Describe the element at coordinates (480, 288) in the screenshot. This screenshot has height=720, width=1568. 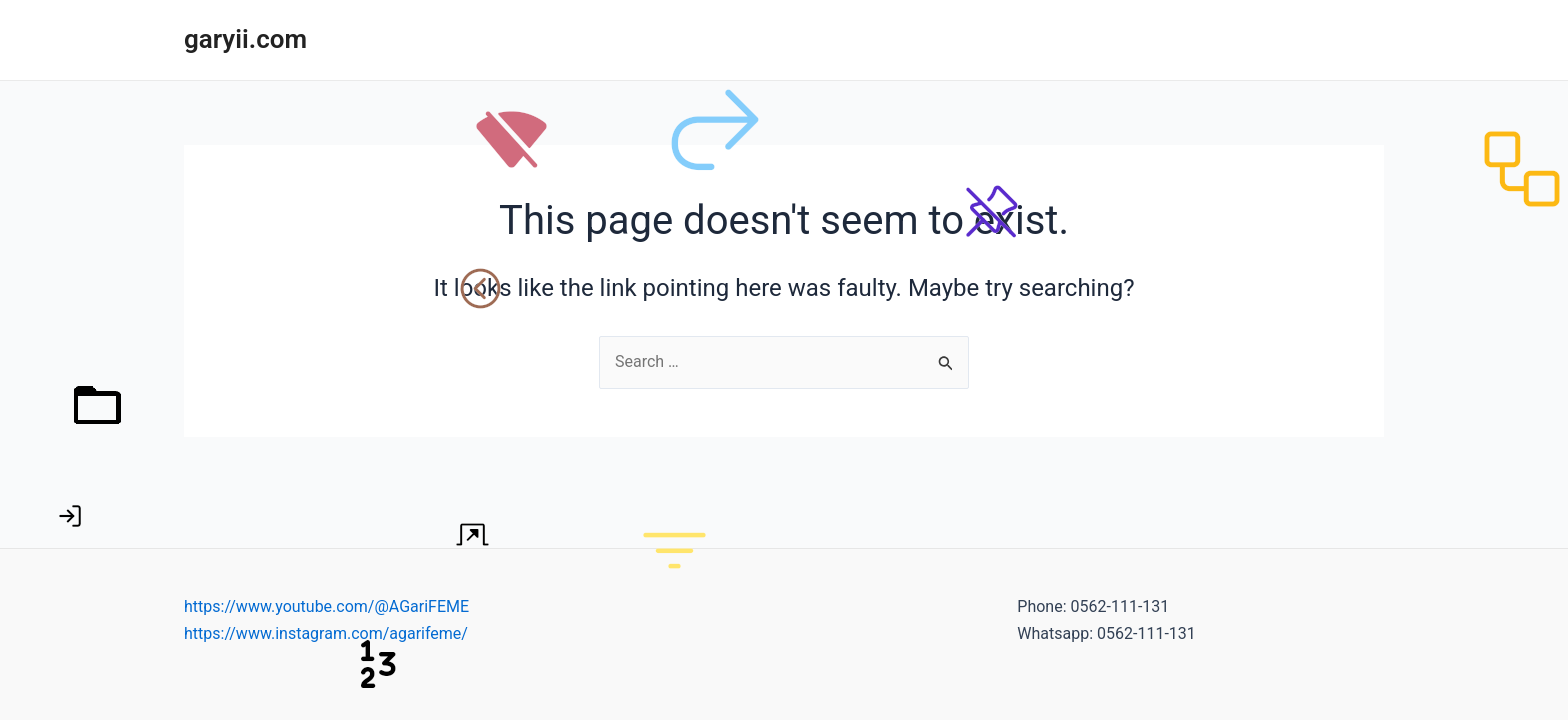
I see `go back to the previous screen` at that location.